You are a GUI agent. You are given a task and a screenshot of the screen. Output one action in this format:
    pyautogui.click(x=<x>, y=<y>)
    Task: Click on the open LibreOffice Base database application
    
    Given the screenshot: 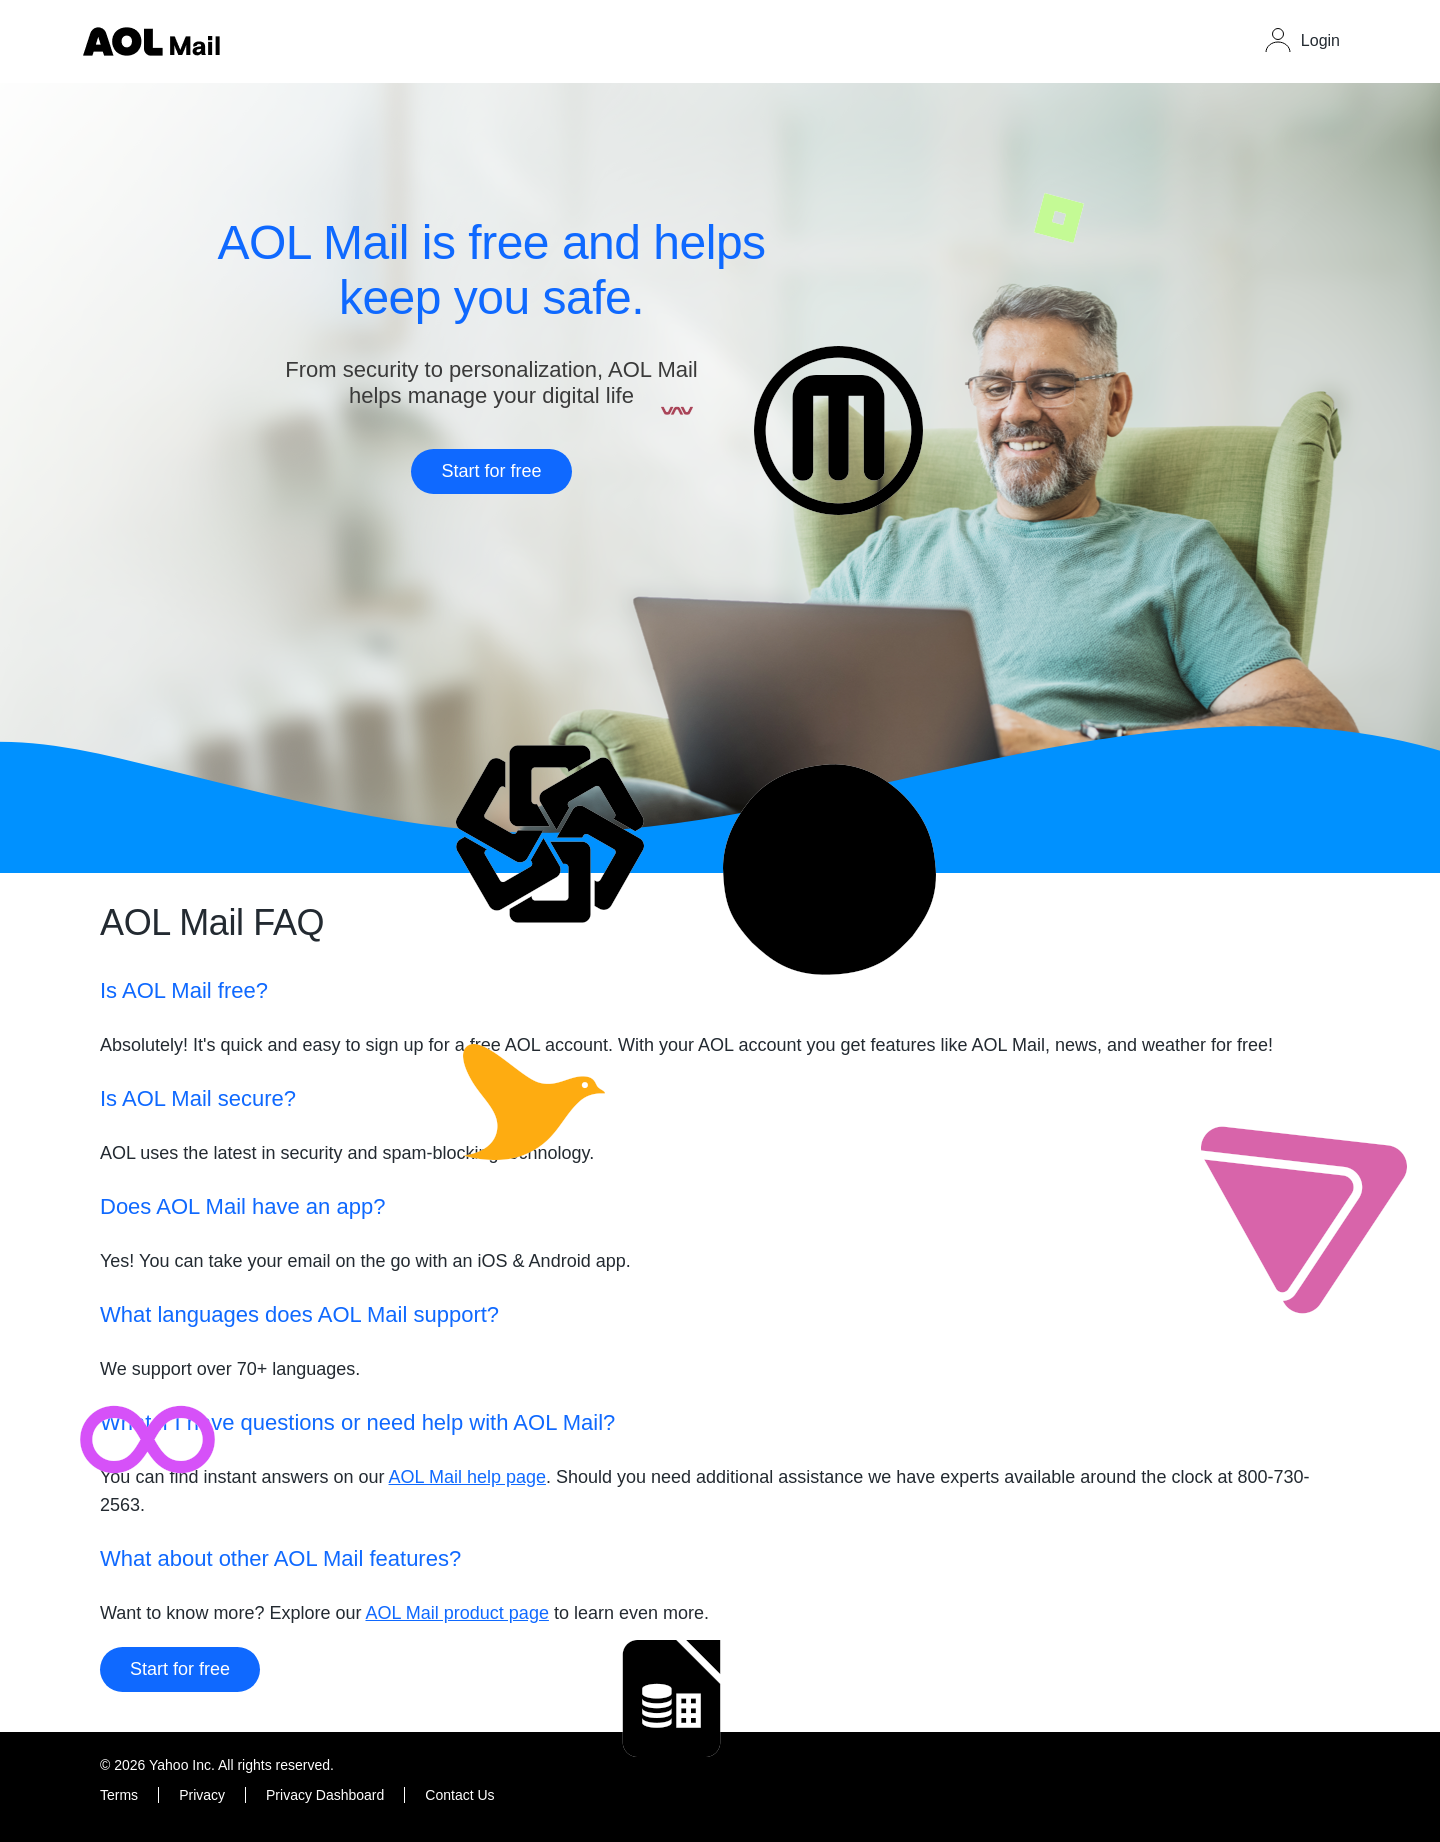 What is the action you would take?
    pyautogui.click(x=671, y=1698)
    